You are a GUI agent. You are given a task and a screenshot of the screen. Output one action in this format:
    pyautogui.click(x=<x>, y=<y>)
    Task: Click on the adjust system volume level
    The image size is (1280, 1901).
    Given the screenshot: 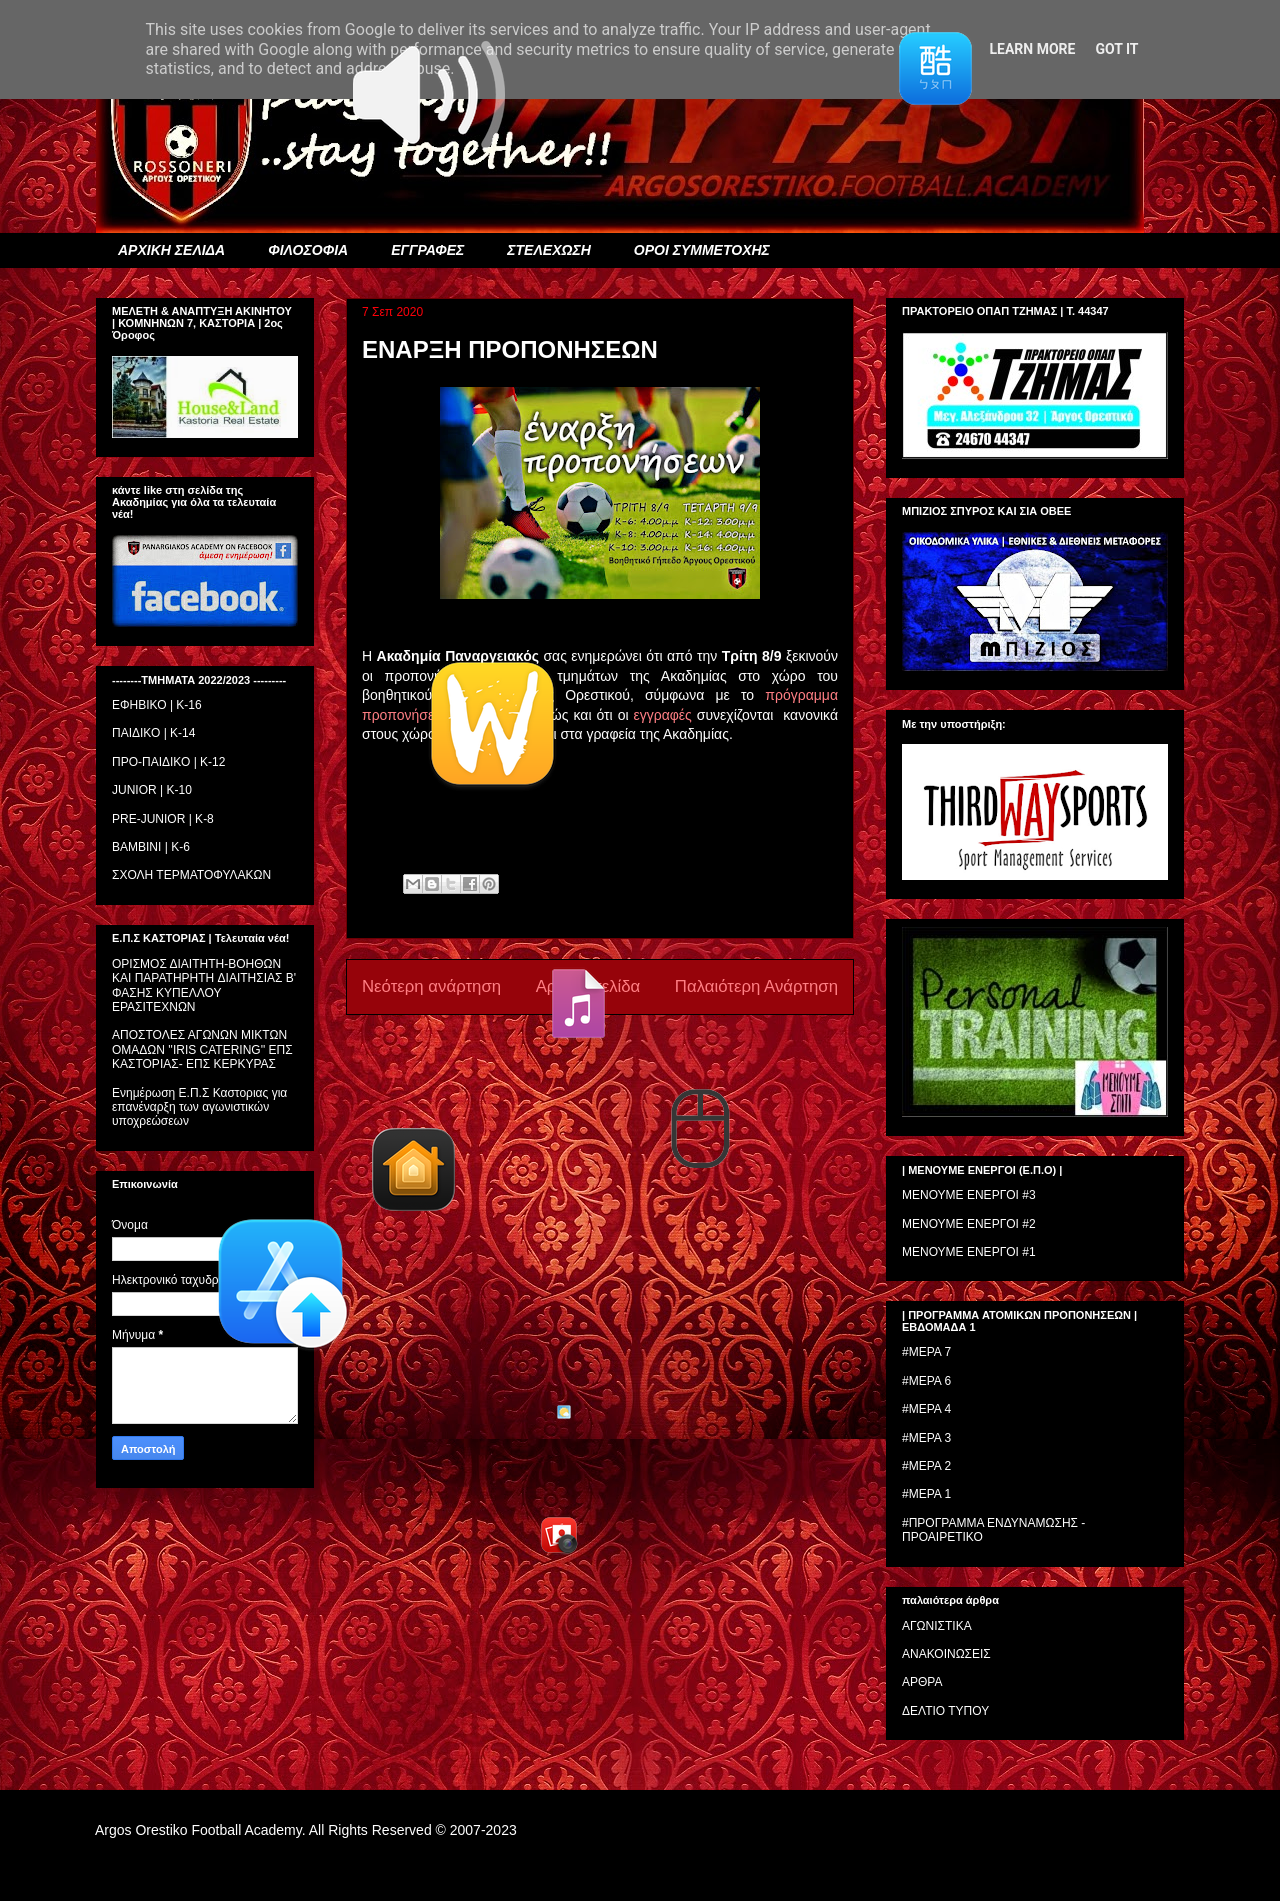 What is the action you would take?
    pyautogui.click(x=429, y=95)
    